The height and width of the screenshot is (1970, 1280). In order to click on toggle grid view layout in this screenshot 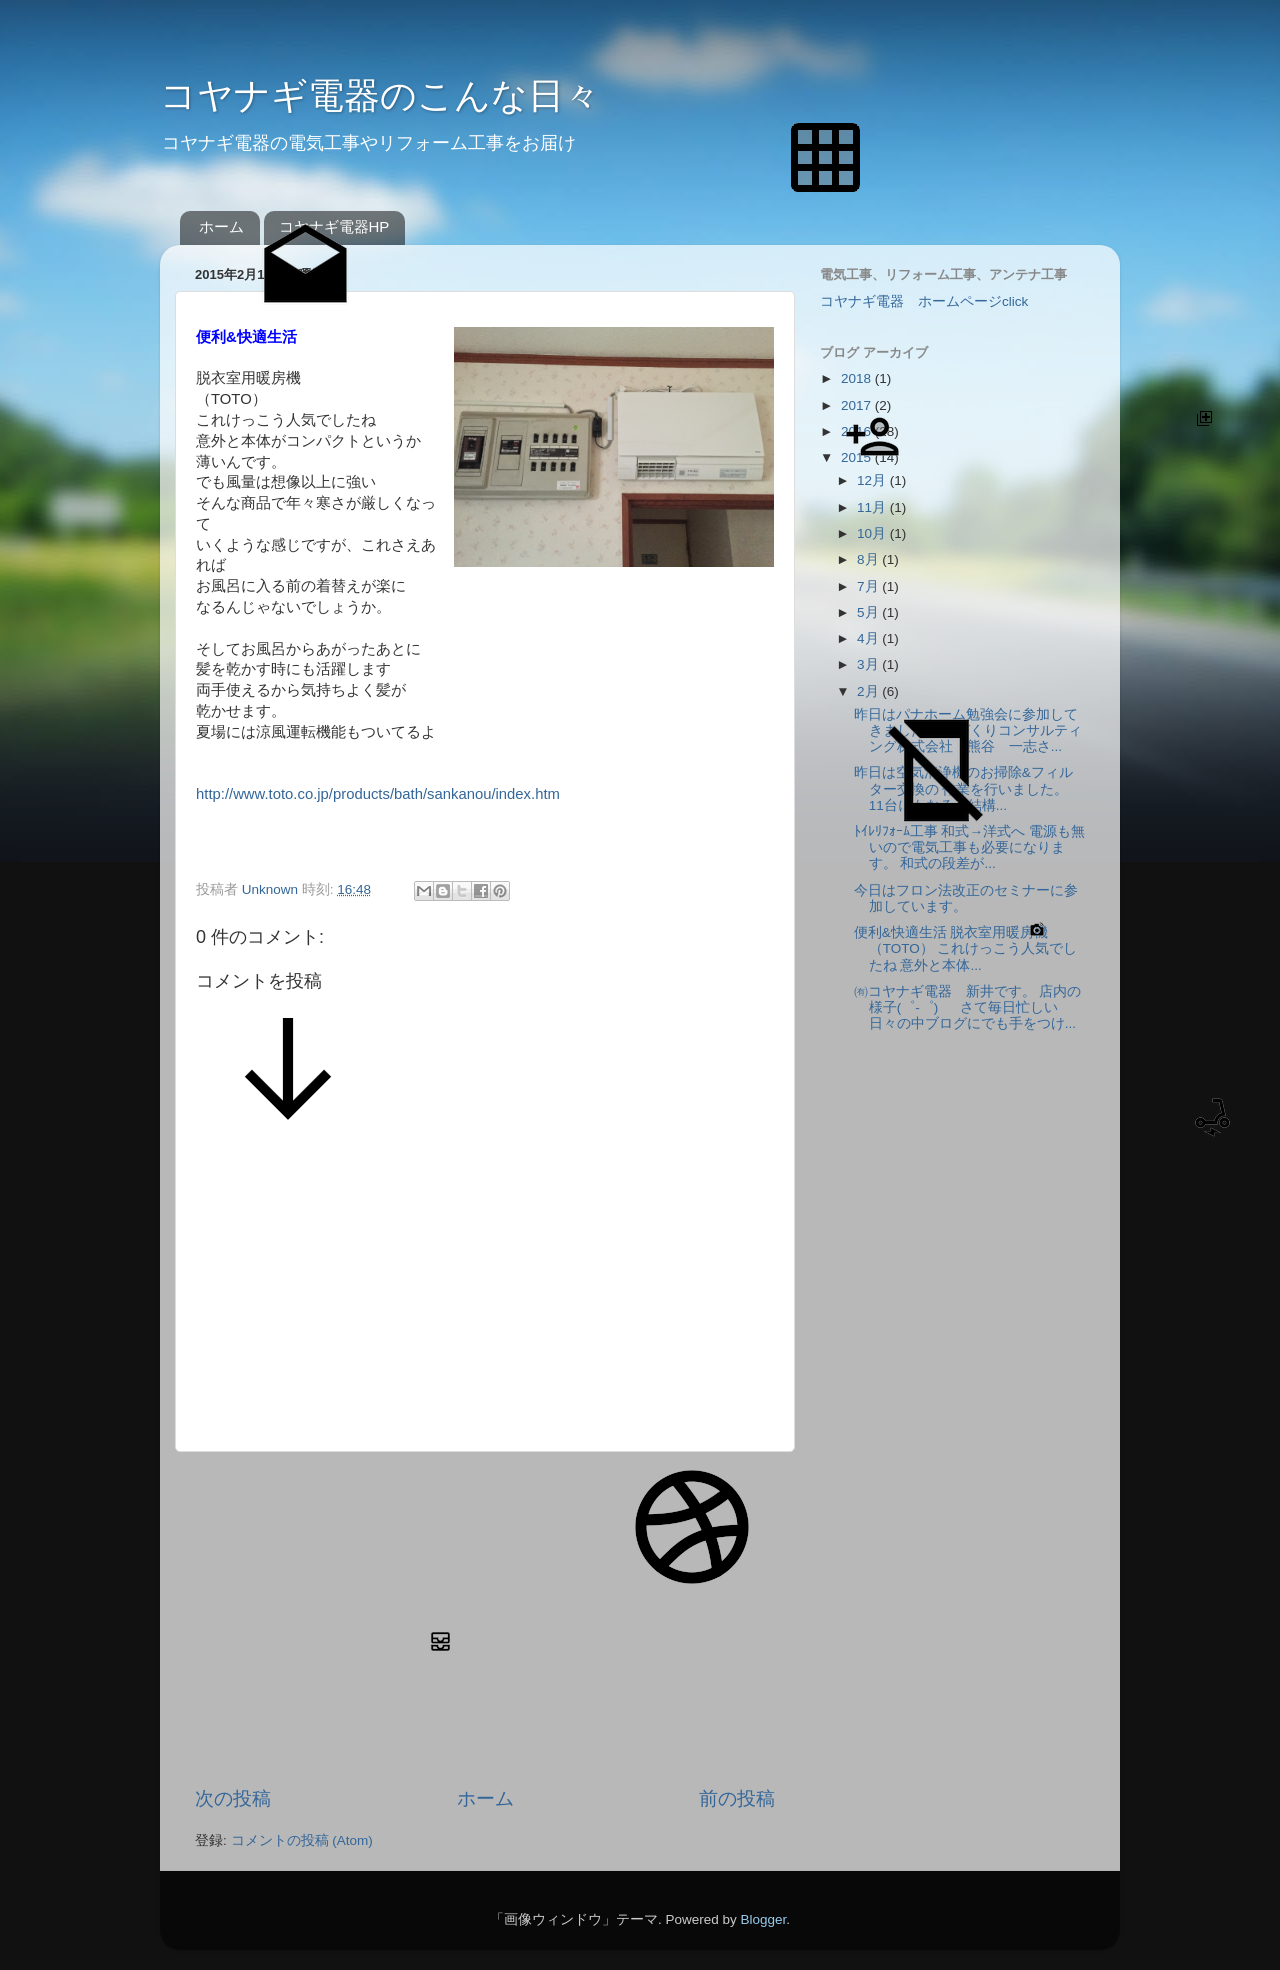, I will do `click(825, 157)`.